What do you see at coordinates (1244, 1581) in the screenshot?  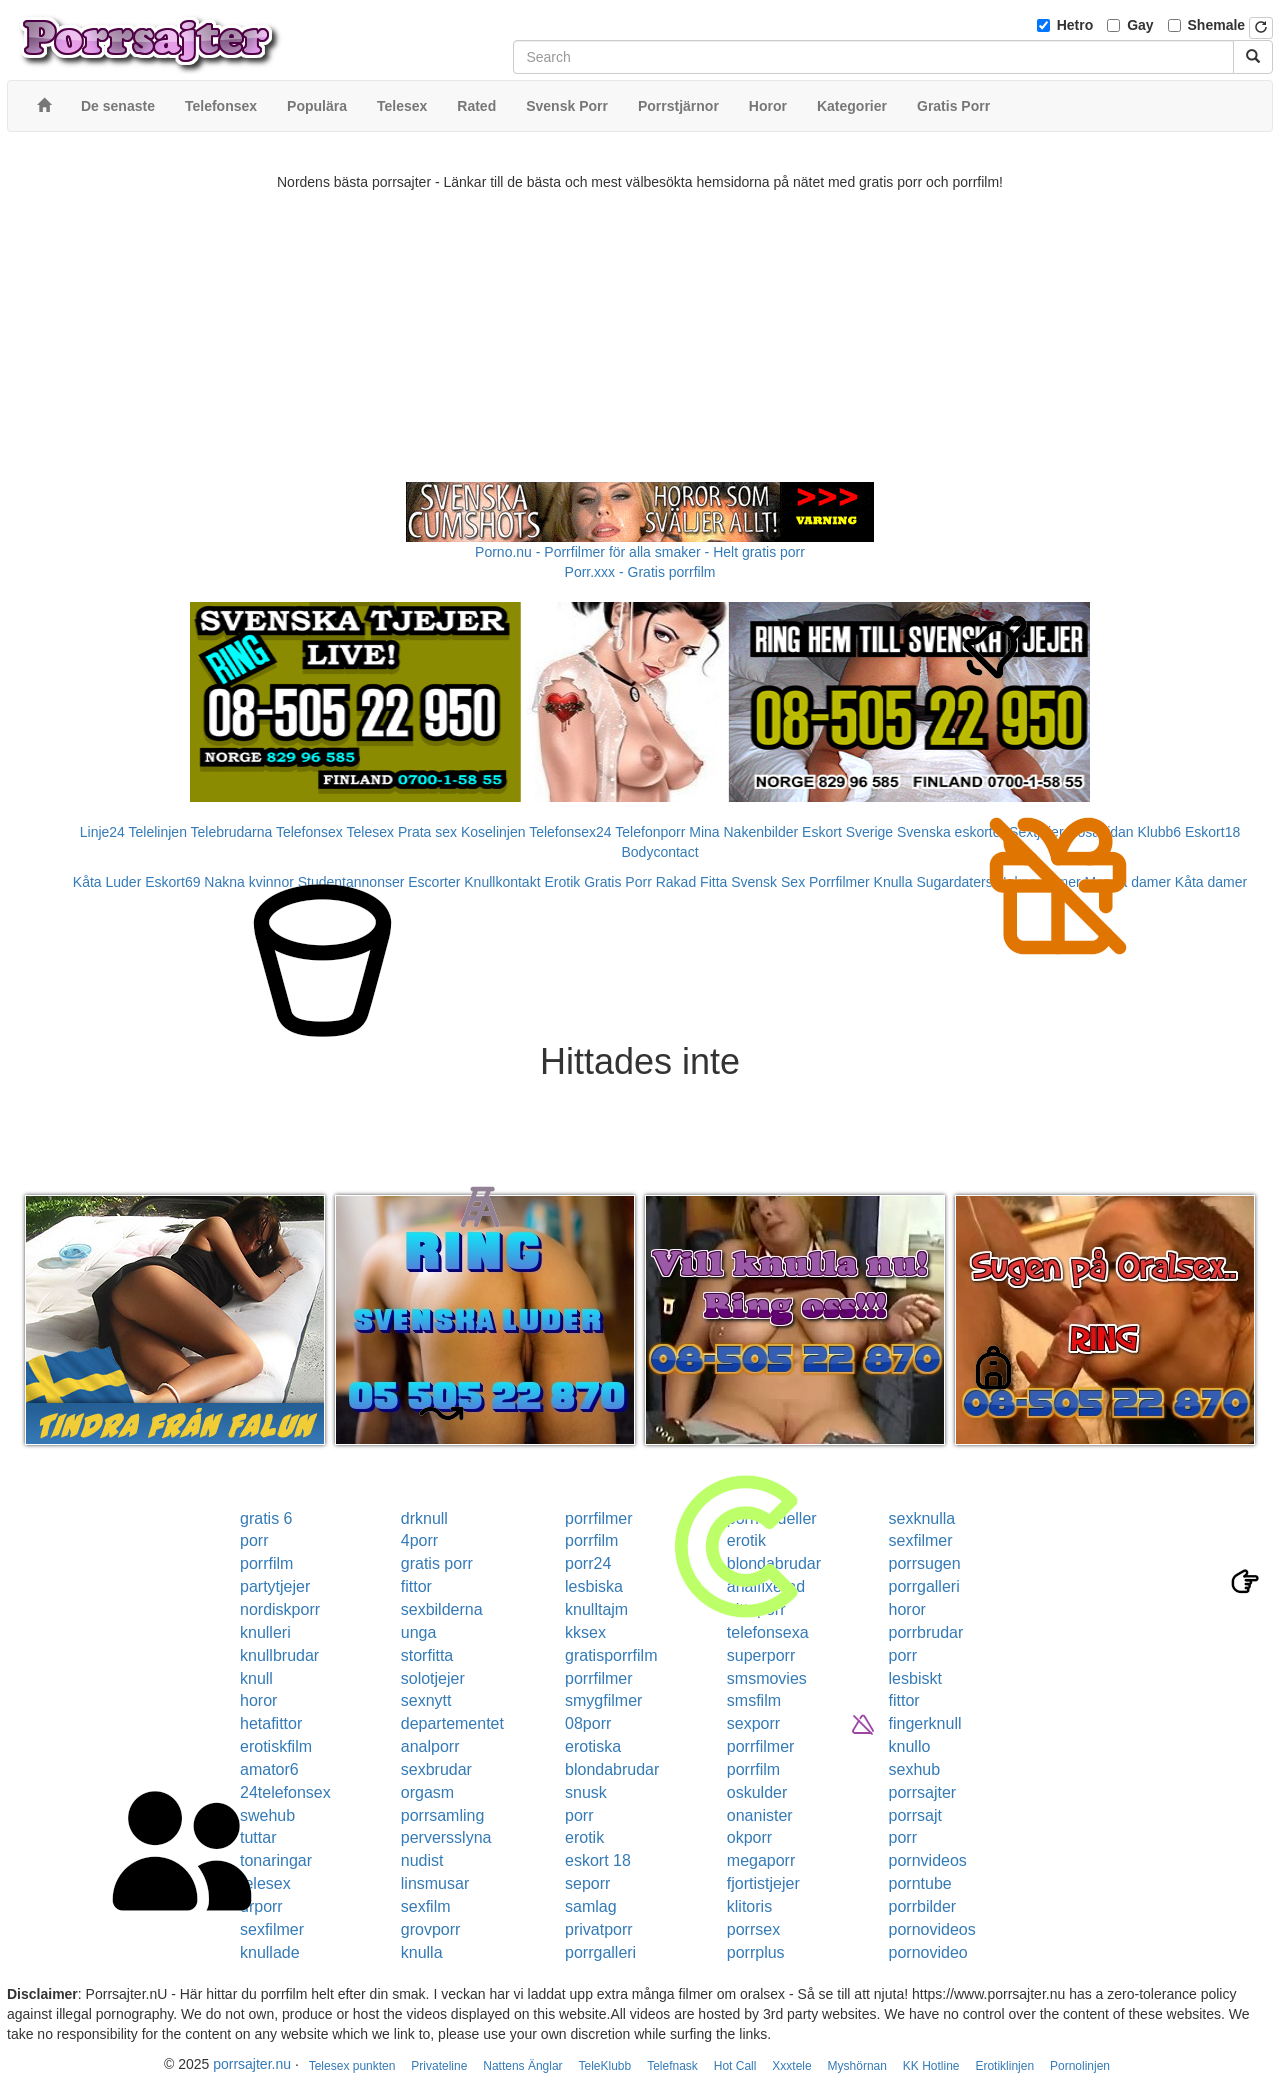 I see `navigate to the next item or step` at bounding box center [1244, 1581].